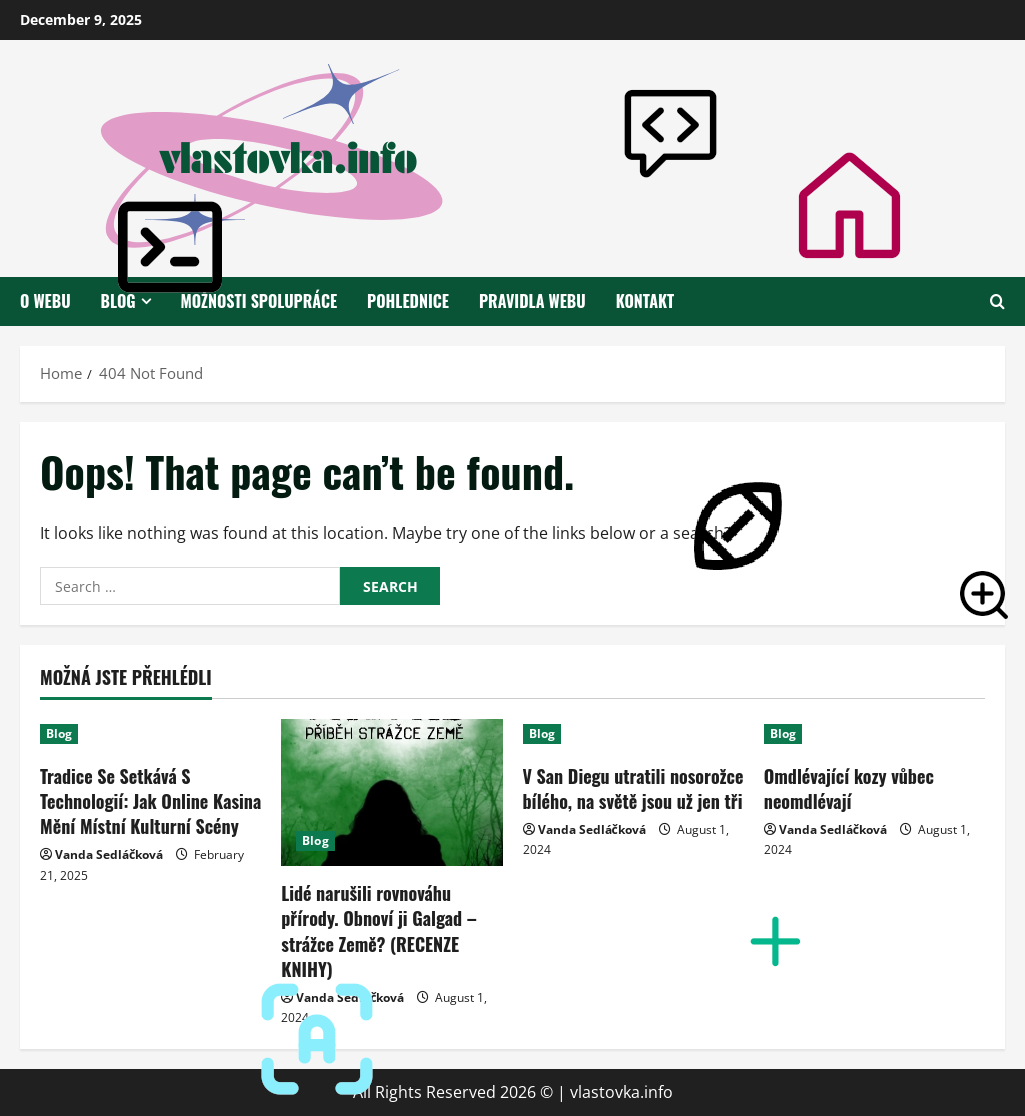  What do you see at coordinates (776, 942) in the screenshot?
I see `add a new item` at bounding box center [776, 942].